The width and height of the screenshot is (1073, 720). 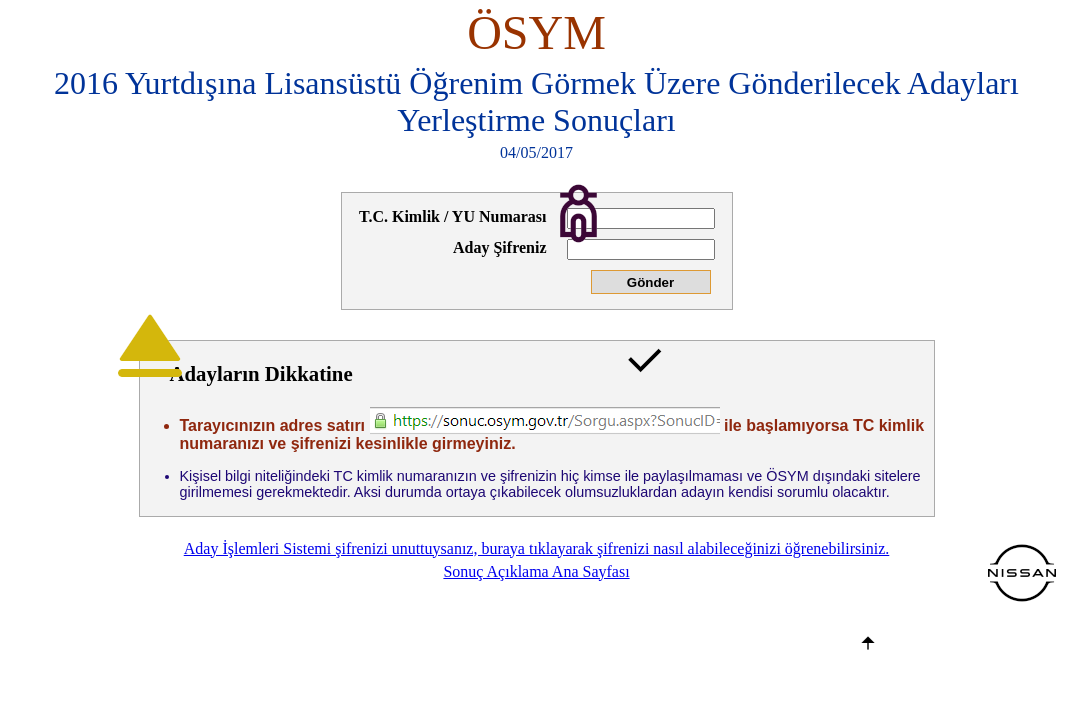 What do you see at coordinates (868, 643) in the screenshot?
I see `scroll to top of page` at bounding box center [868, 643].